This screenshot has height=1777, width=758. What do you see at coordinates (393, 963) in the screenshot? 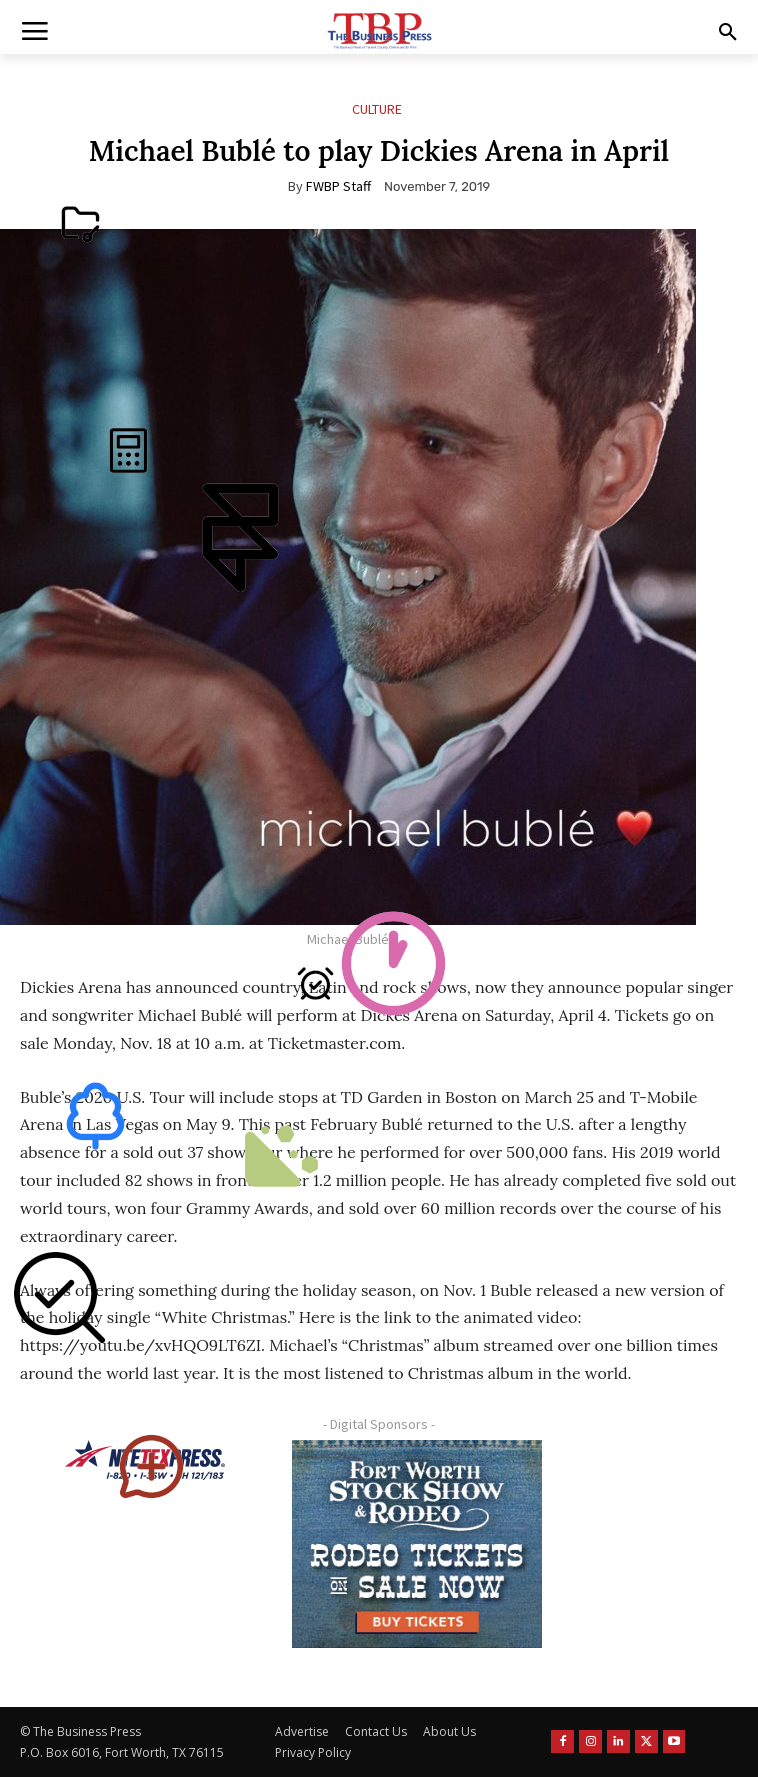
I see `indicates the time is 1 o'clock` at bounding box center [393, 963].